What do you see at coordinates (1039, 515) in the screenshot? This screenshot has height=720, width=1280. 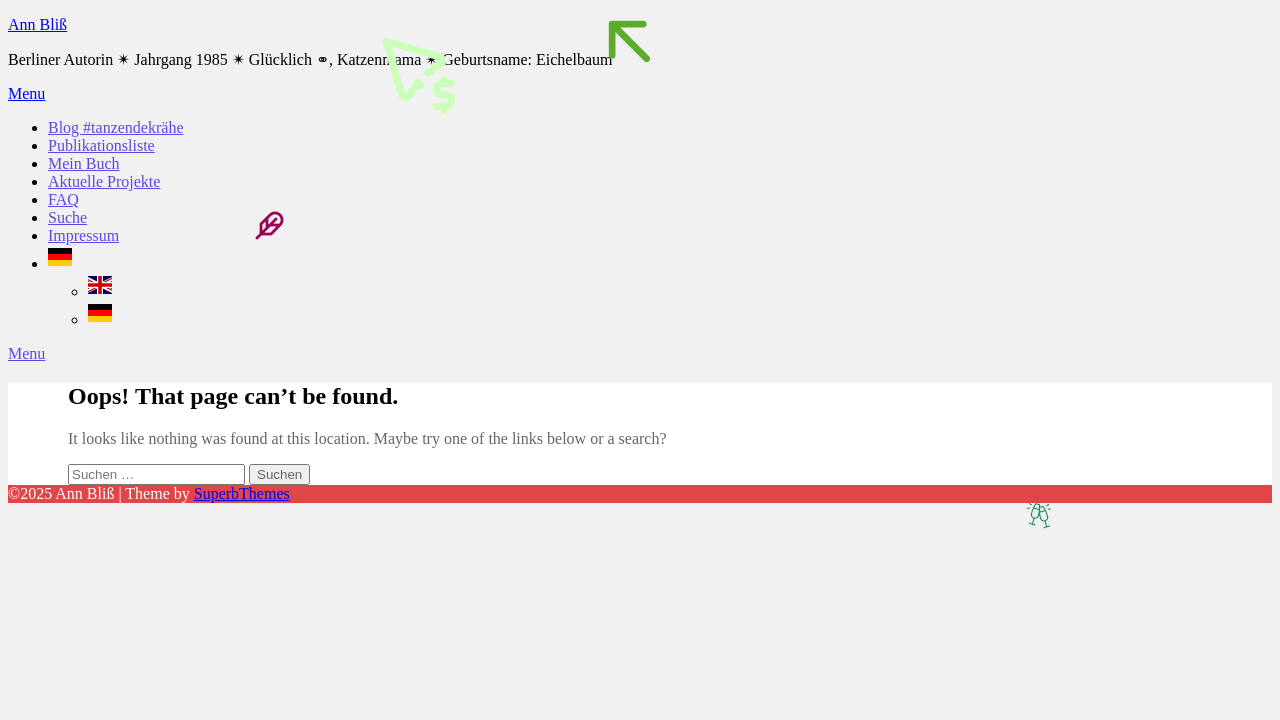 I see `celebrate a milestone or achievement` at bounding box center [1039, 515].